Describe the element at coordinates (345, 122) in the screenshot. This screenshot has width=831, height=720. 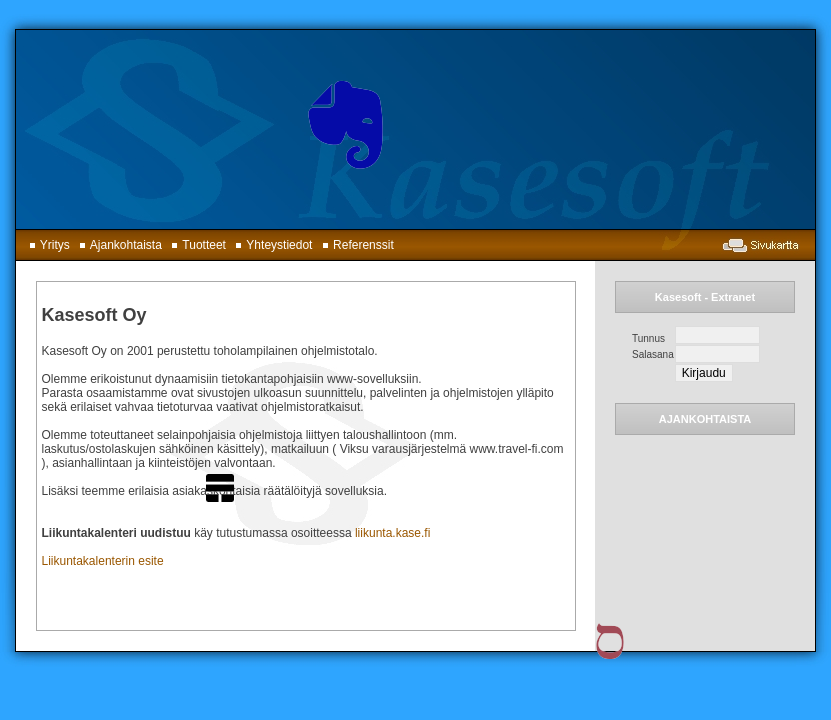
I see `open Evernote app` at that location.